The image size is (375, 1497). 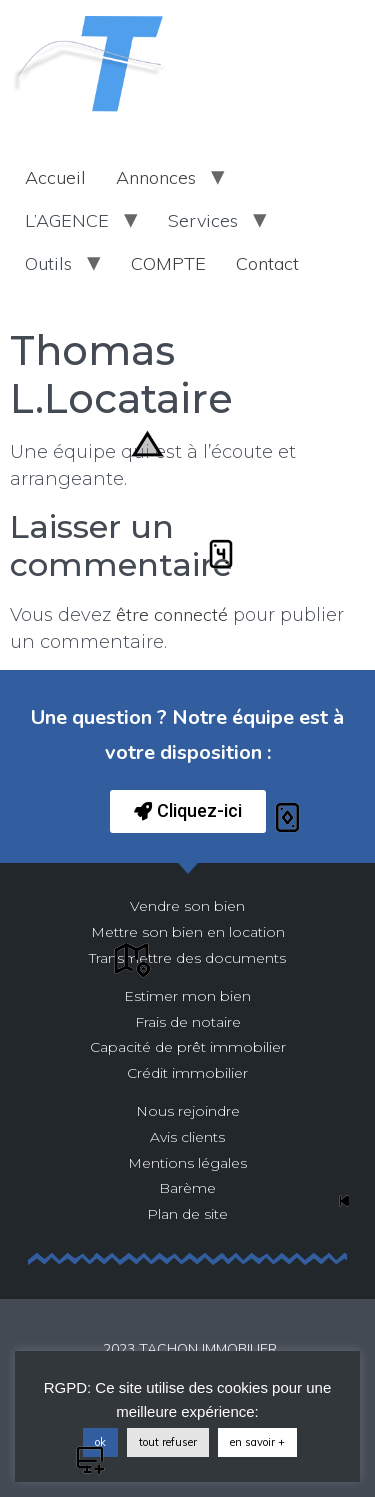 What do you see at coordinates (147, 443) in the screenshot?
I see `view revision or change history` at bounding box center [147, 443].